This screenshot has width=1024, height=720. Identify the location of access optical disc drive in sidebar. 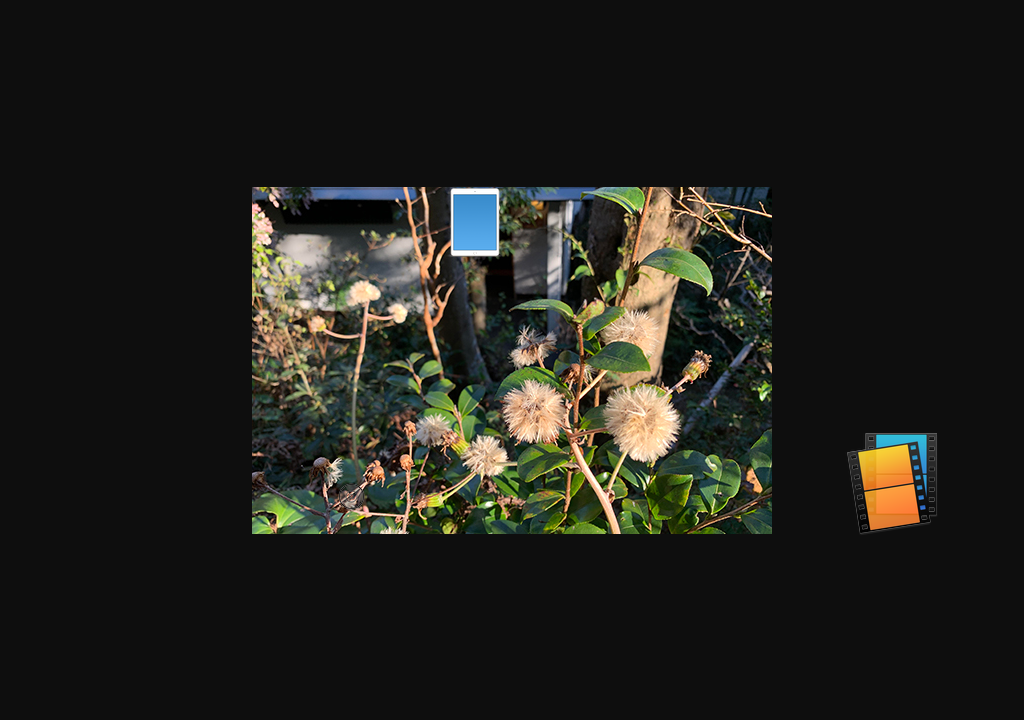
(351, 496).